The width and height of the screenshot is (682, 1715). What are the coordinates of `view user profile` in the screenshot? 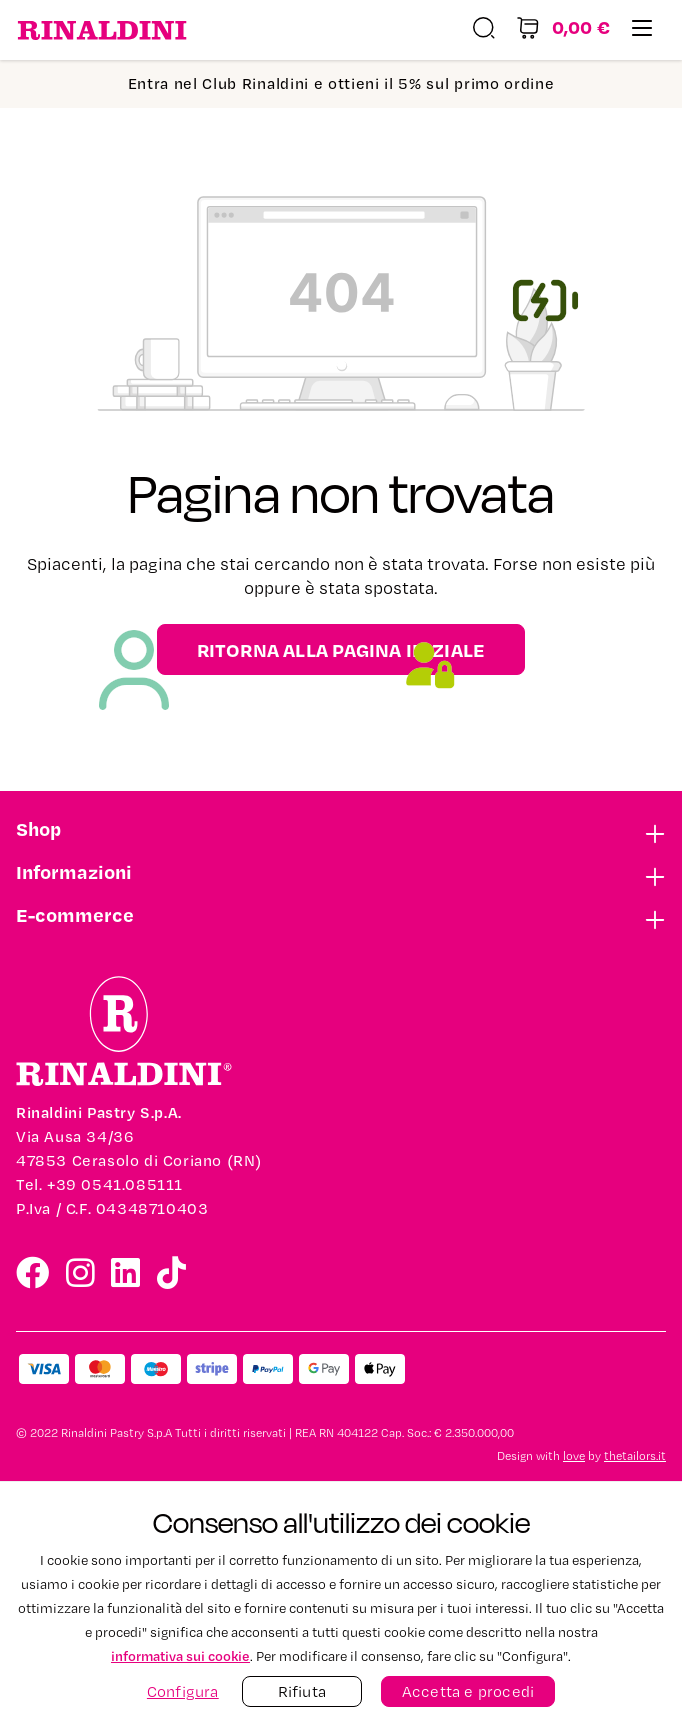 It's located at (134, 670).